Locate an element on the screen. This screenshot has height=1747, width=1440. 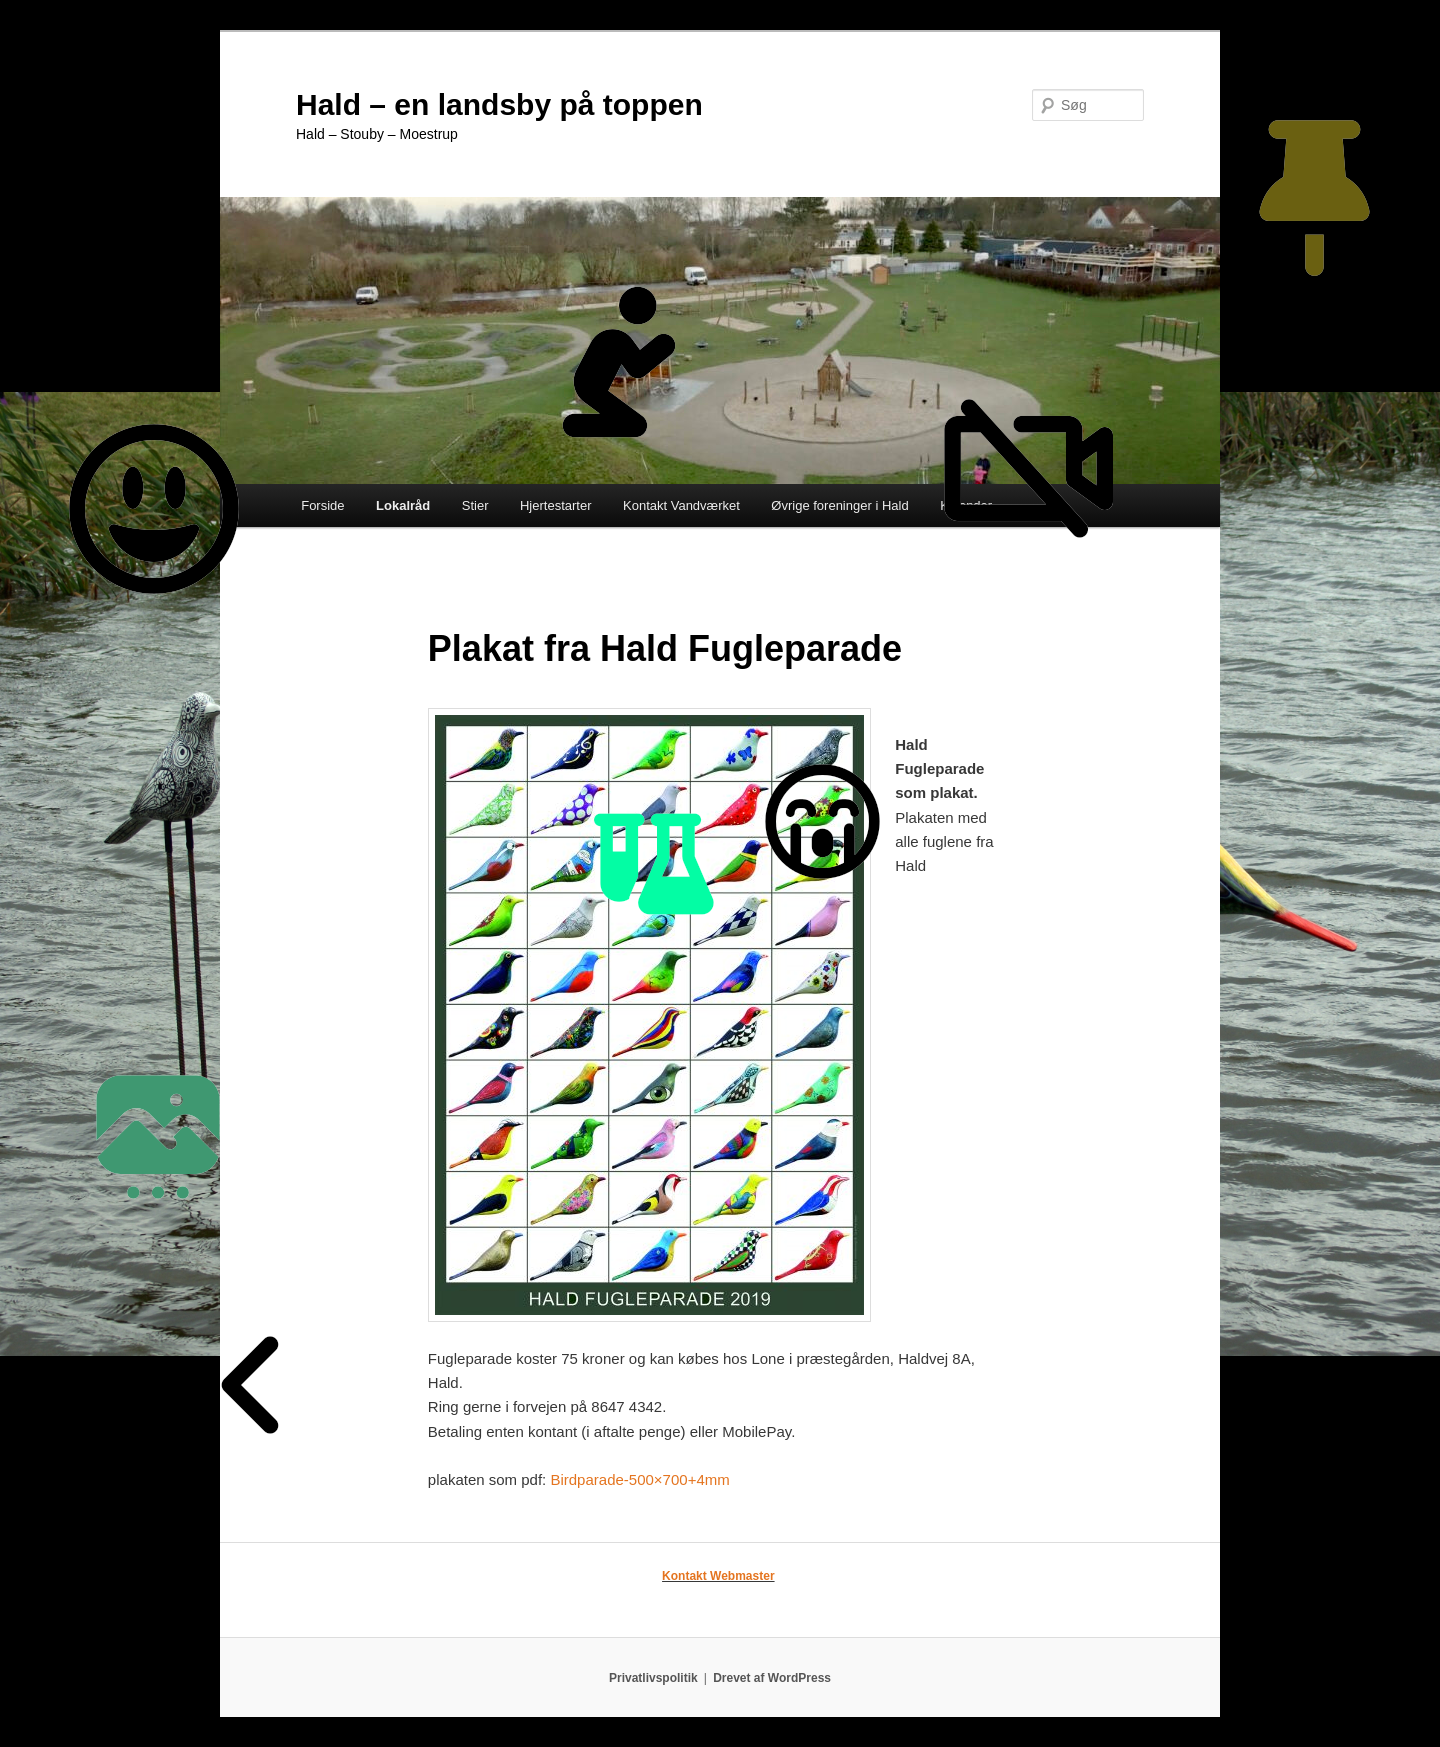
add an emoji or reaction to a message is located at coordinates (154, 509).